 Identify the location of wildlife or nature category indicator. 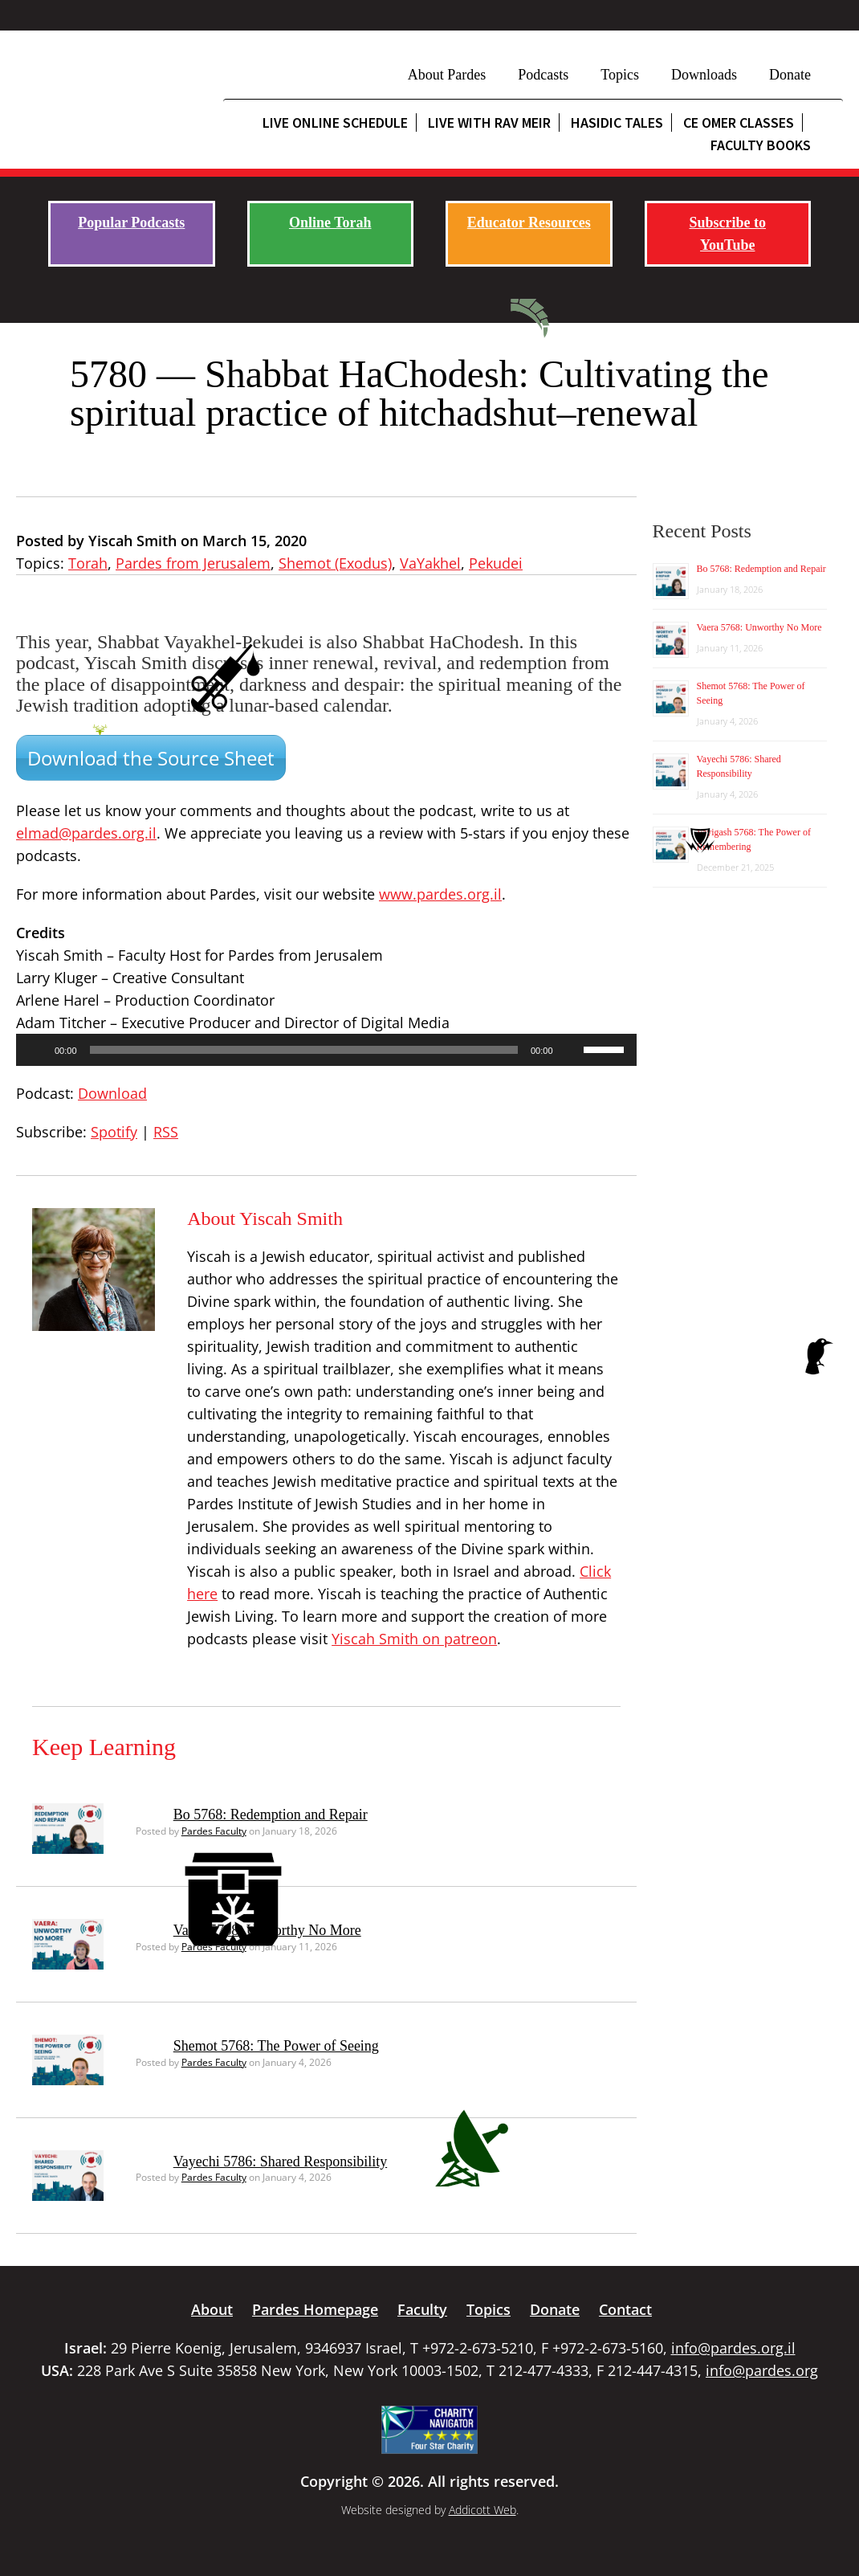
(100, 729).